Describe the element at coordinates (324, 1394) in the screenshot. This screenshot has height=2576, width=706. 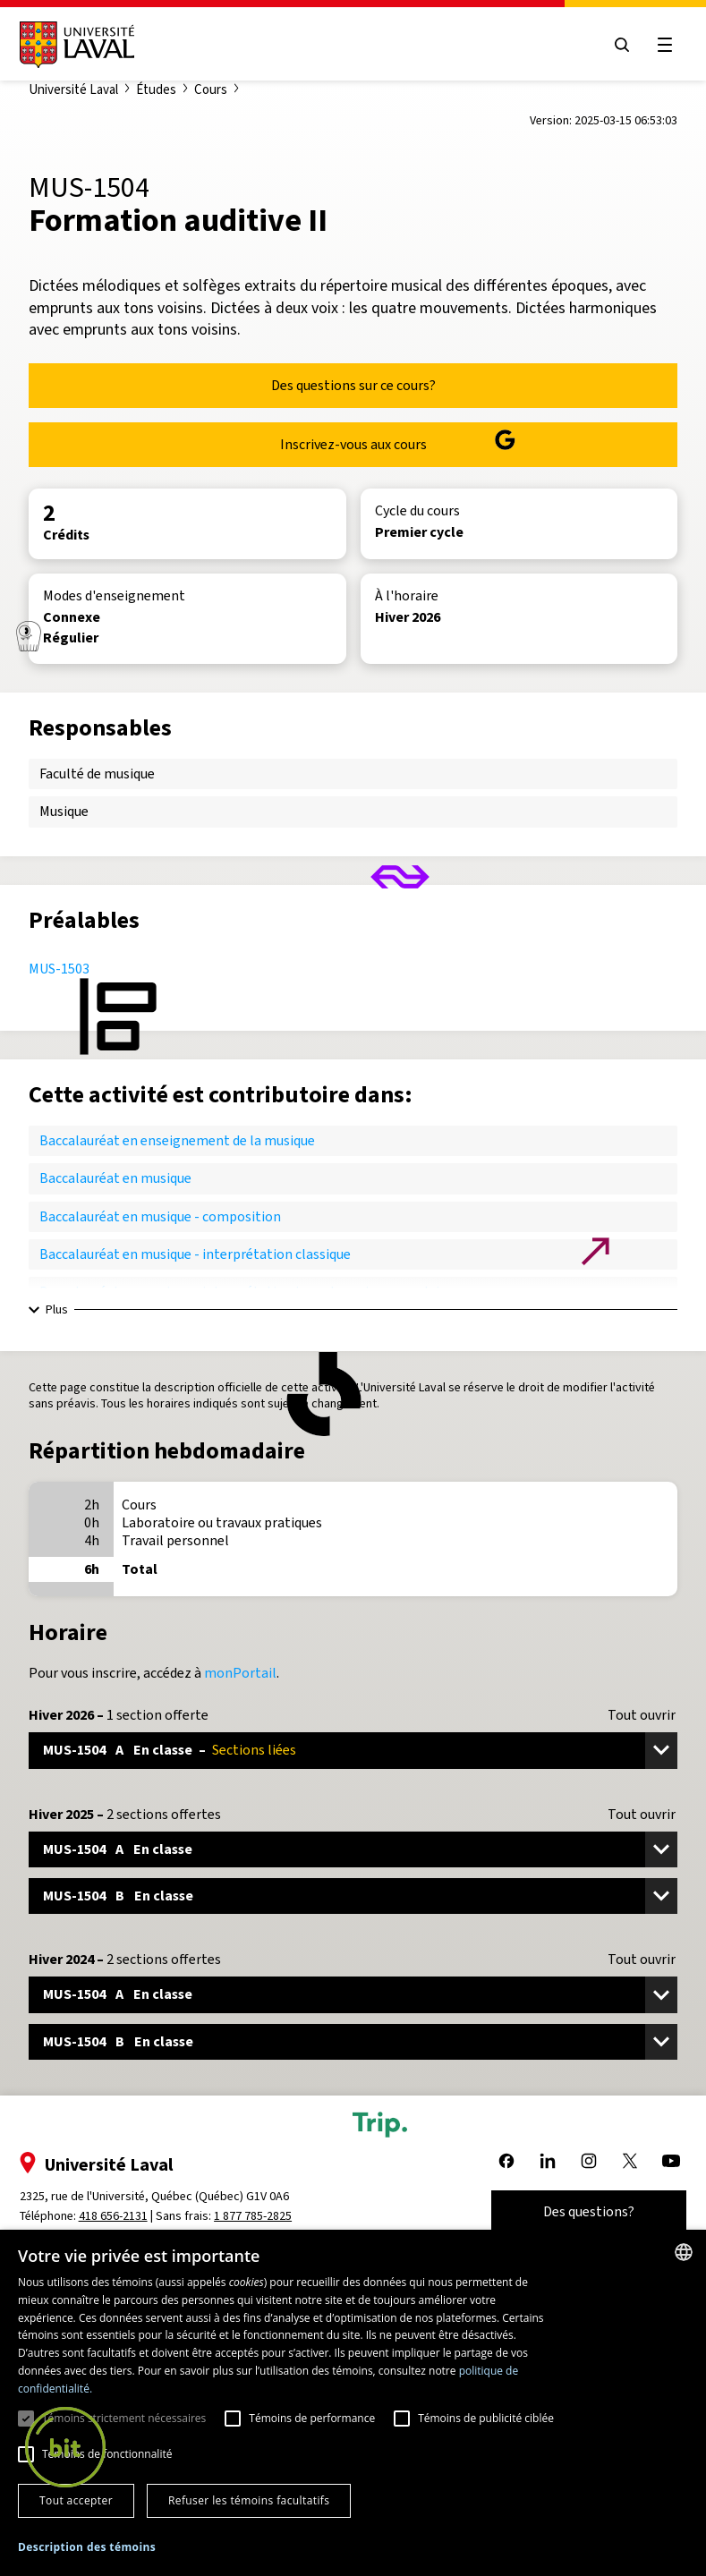
I see `open the Radio France app` at that location.